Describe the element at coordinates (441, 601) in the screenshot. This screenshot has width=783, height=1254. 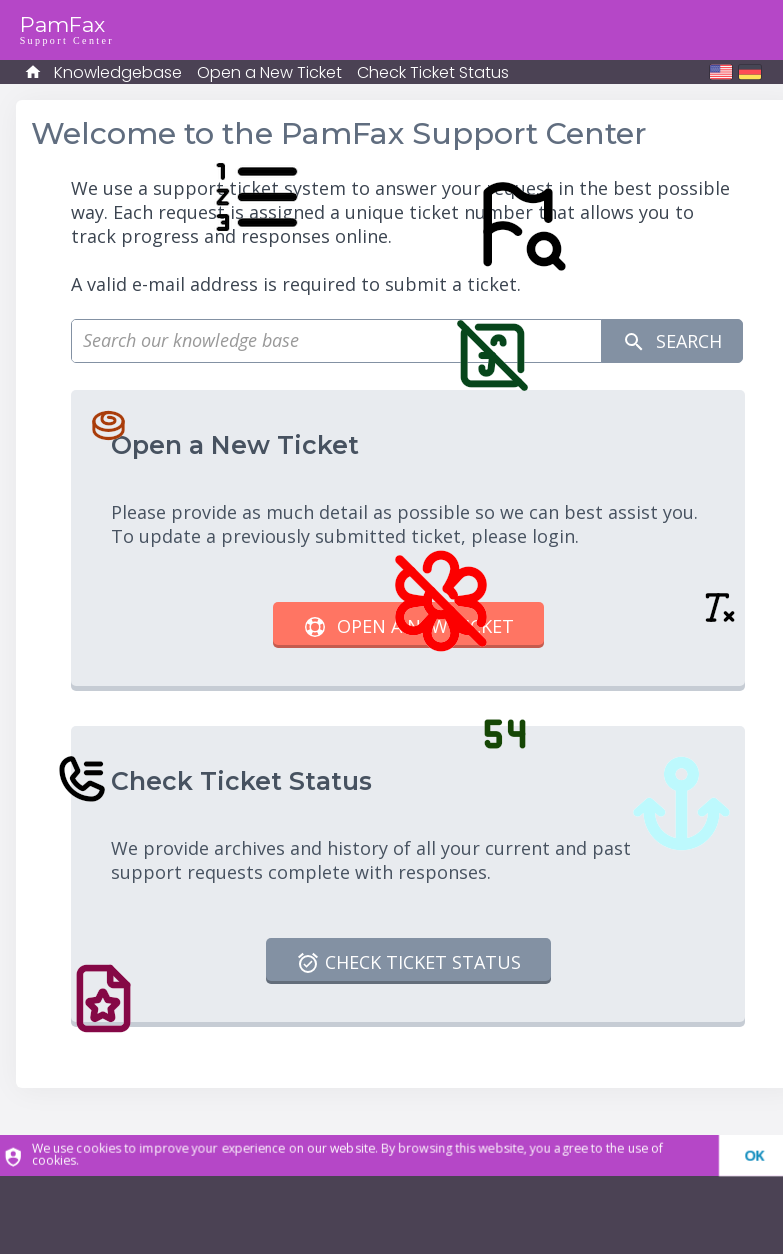
I see `disable or hide floral/nature content` at that location.